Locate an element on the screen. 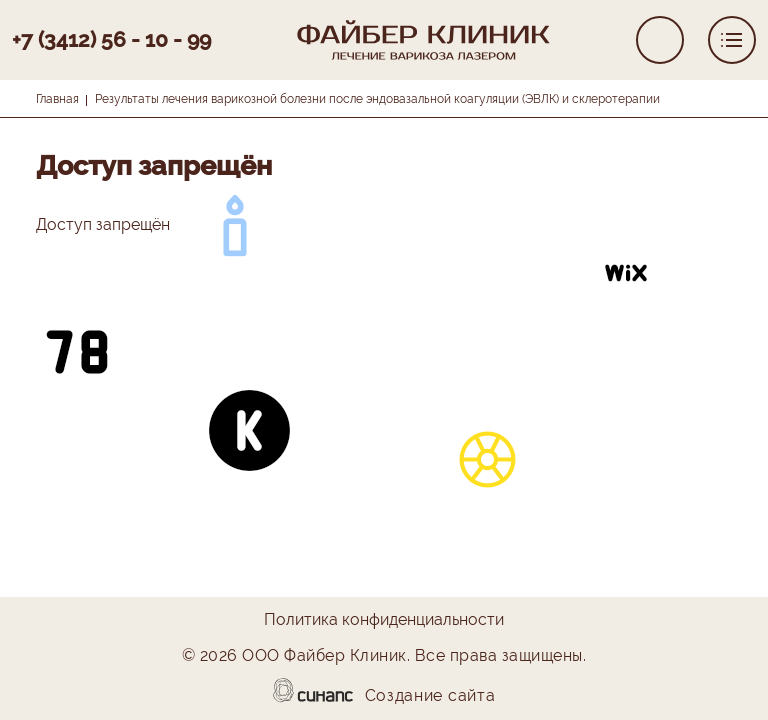  indicates item number 78 in a list or sequence is located at coordinates (77, 352).